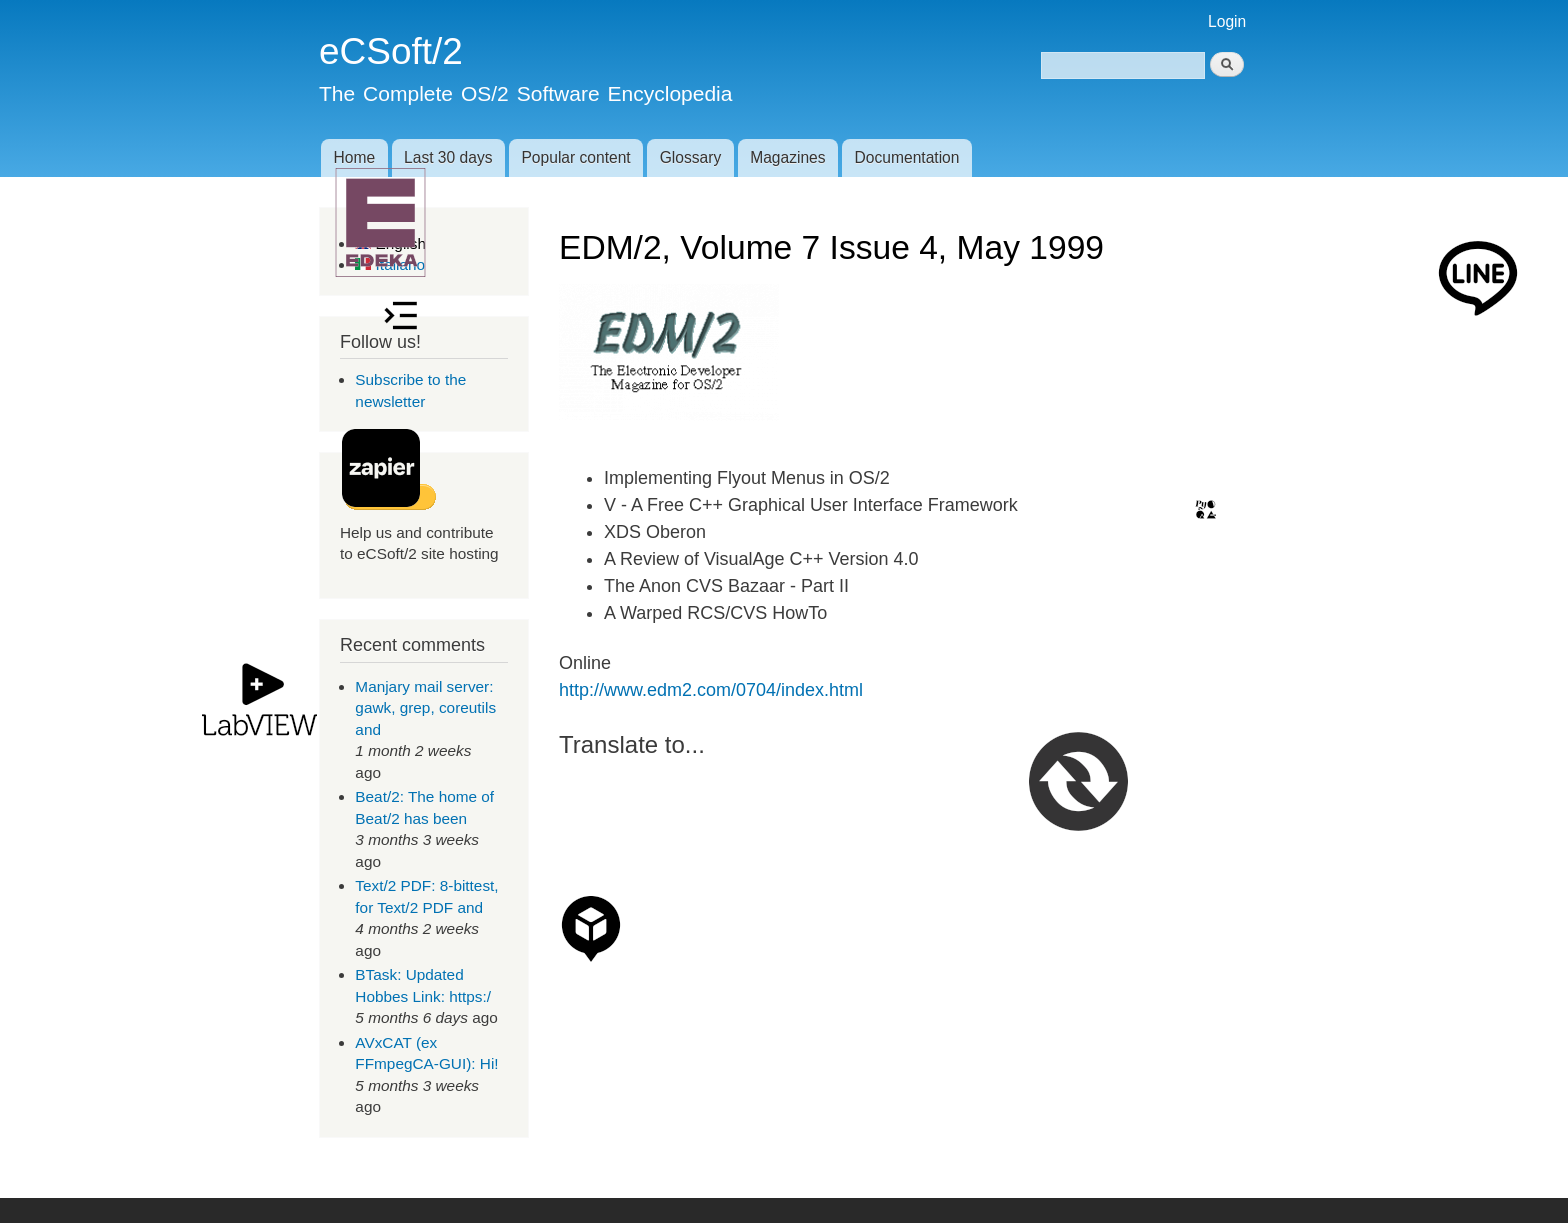 This screenshot has width=1568, height=1223. Describe the element at coordinates (1205, 509) in the screenshot. I see `pycqa (python code quality authority) organization logo` at that location.